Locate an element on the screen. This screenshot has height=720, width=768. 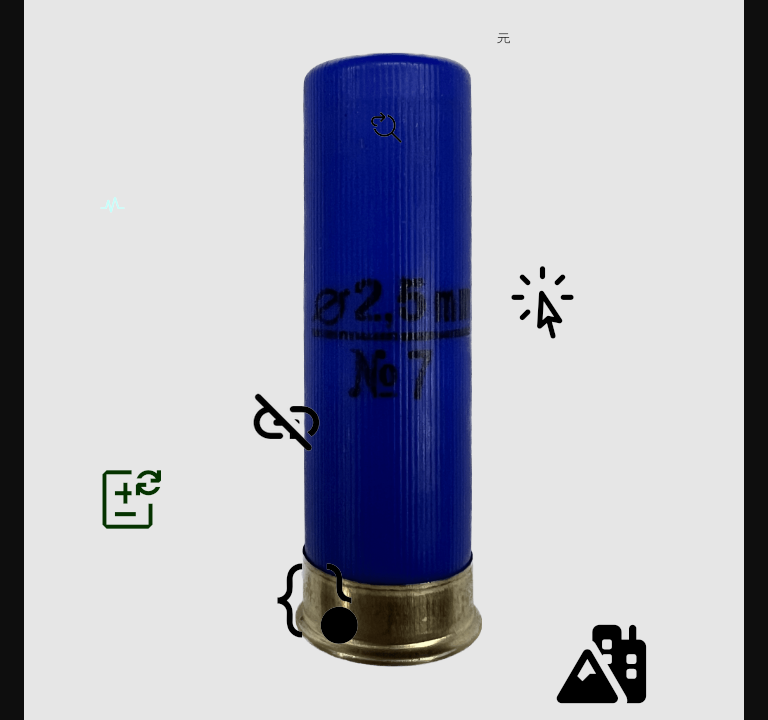
click or tap interaction indicator is located at coordinates (542, 302).